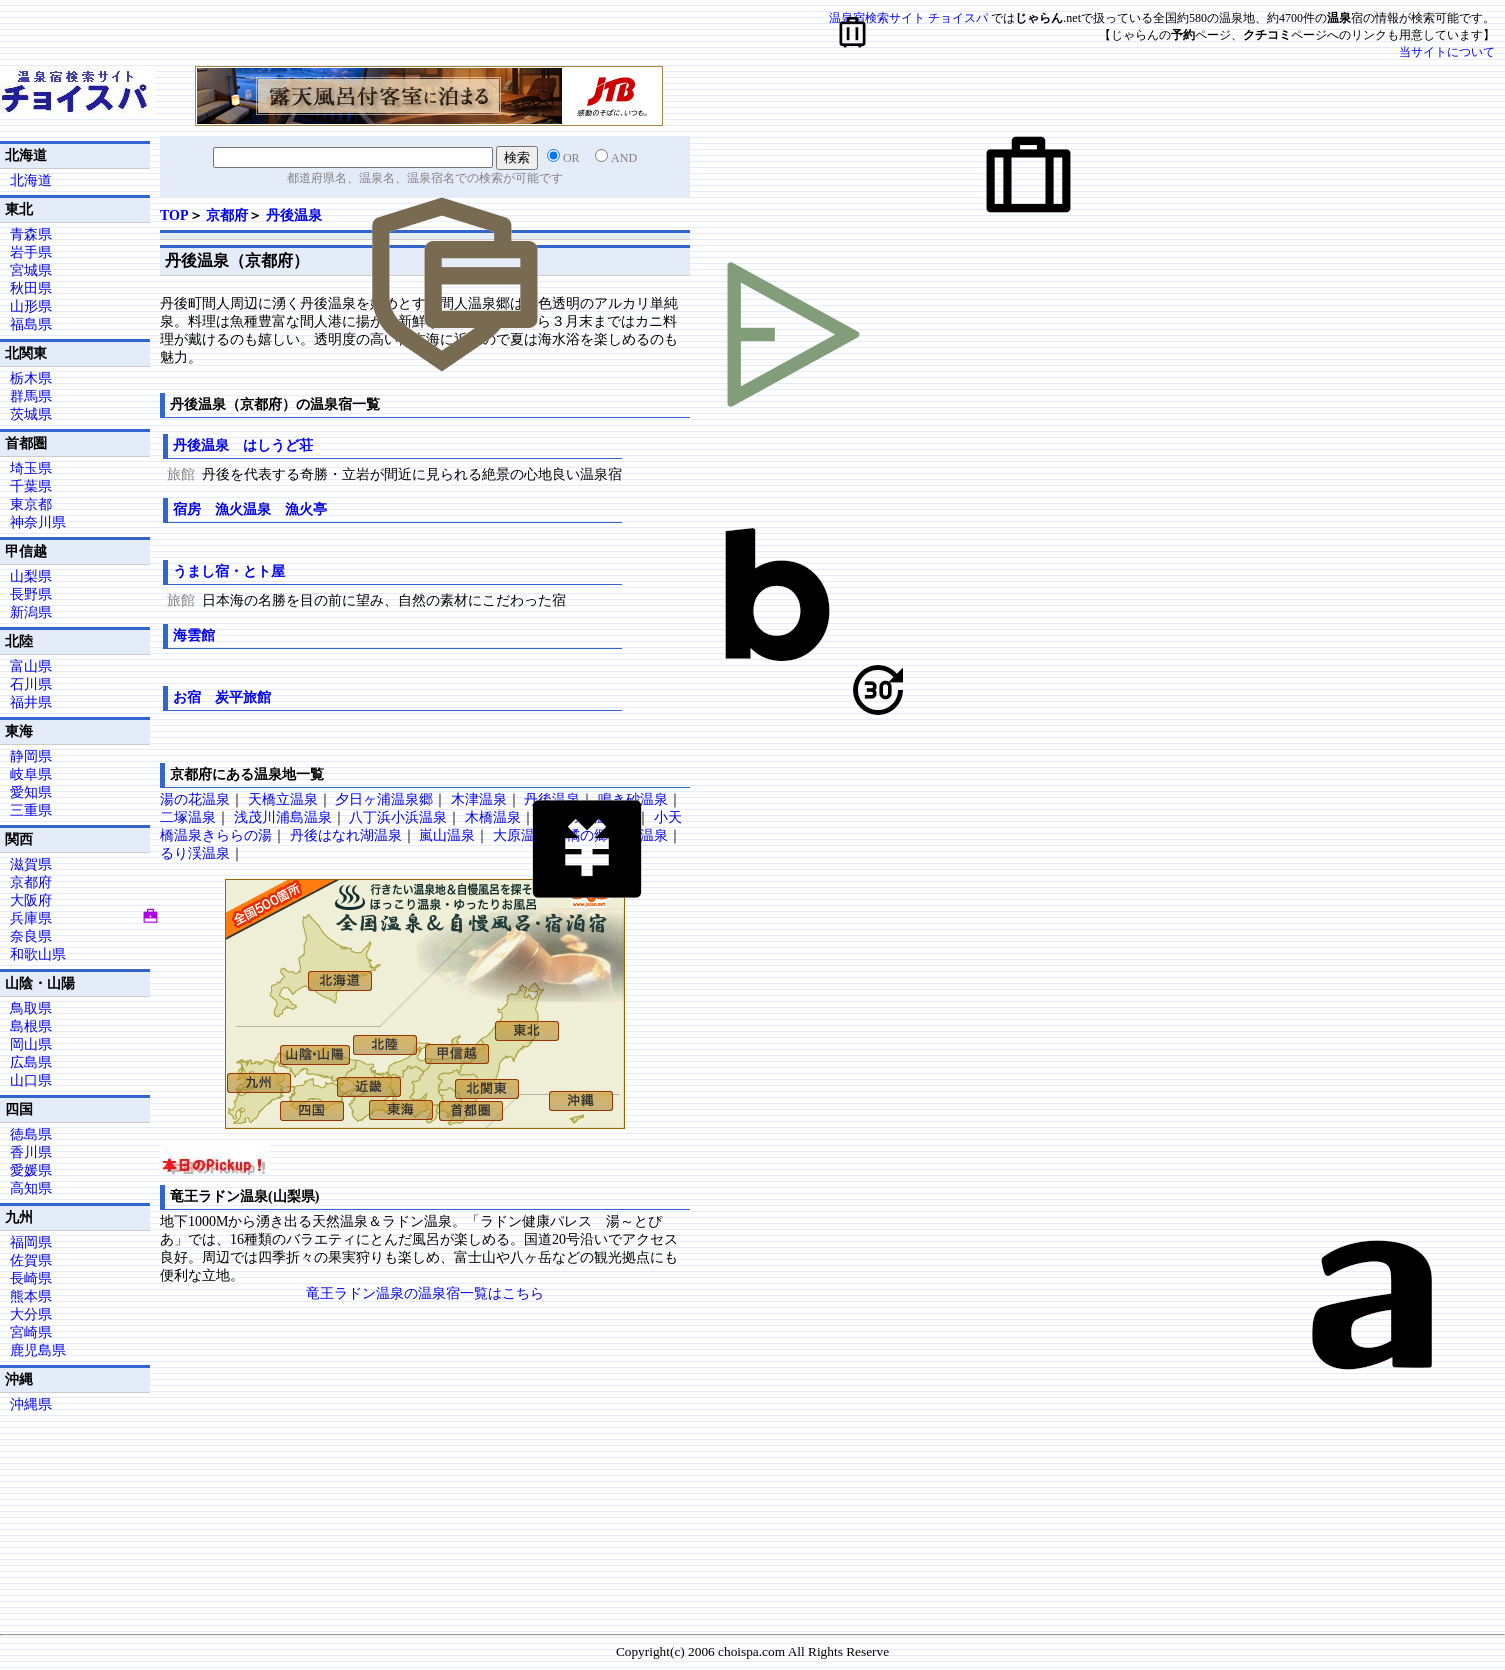 This screenshot has height=1670, width=1505. I want to click on access chinese yuan payment options, so click(587, 849).